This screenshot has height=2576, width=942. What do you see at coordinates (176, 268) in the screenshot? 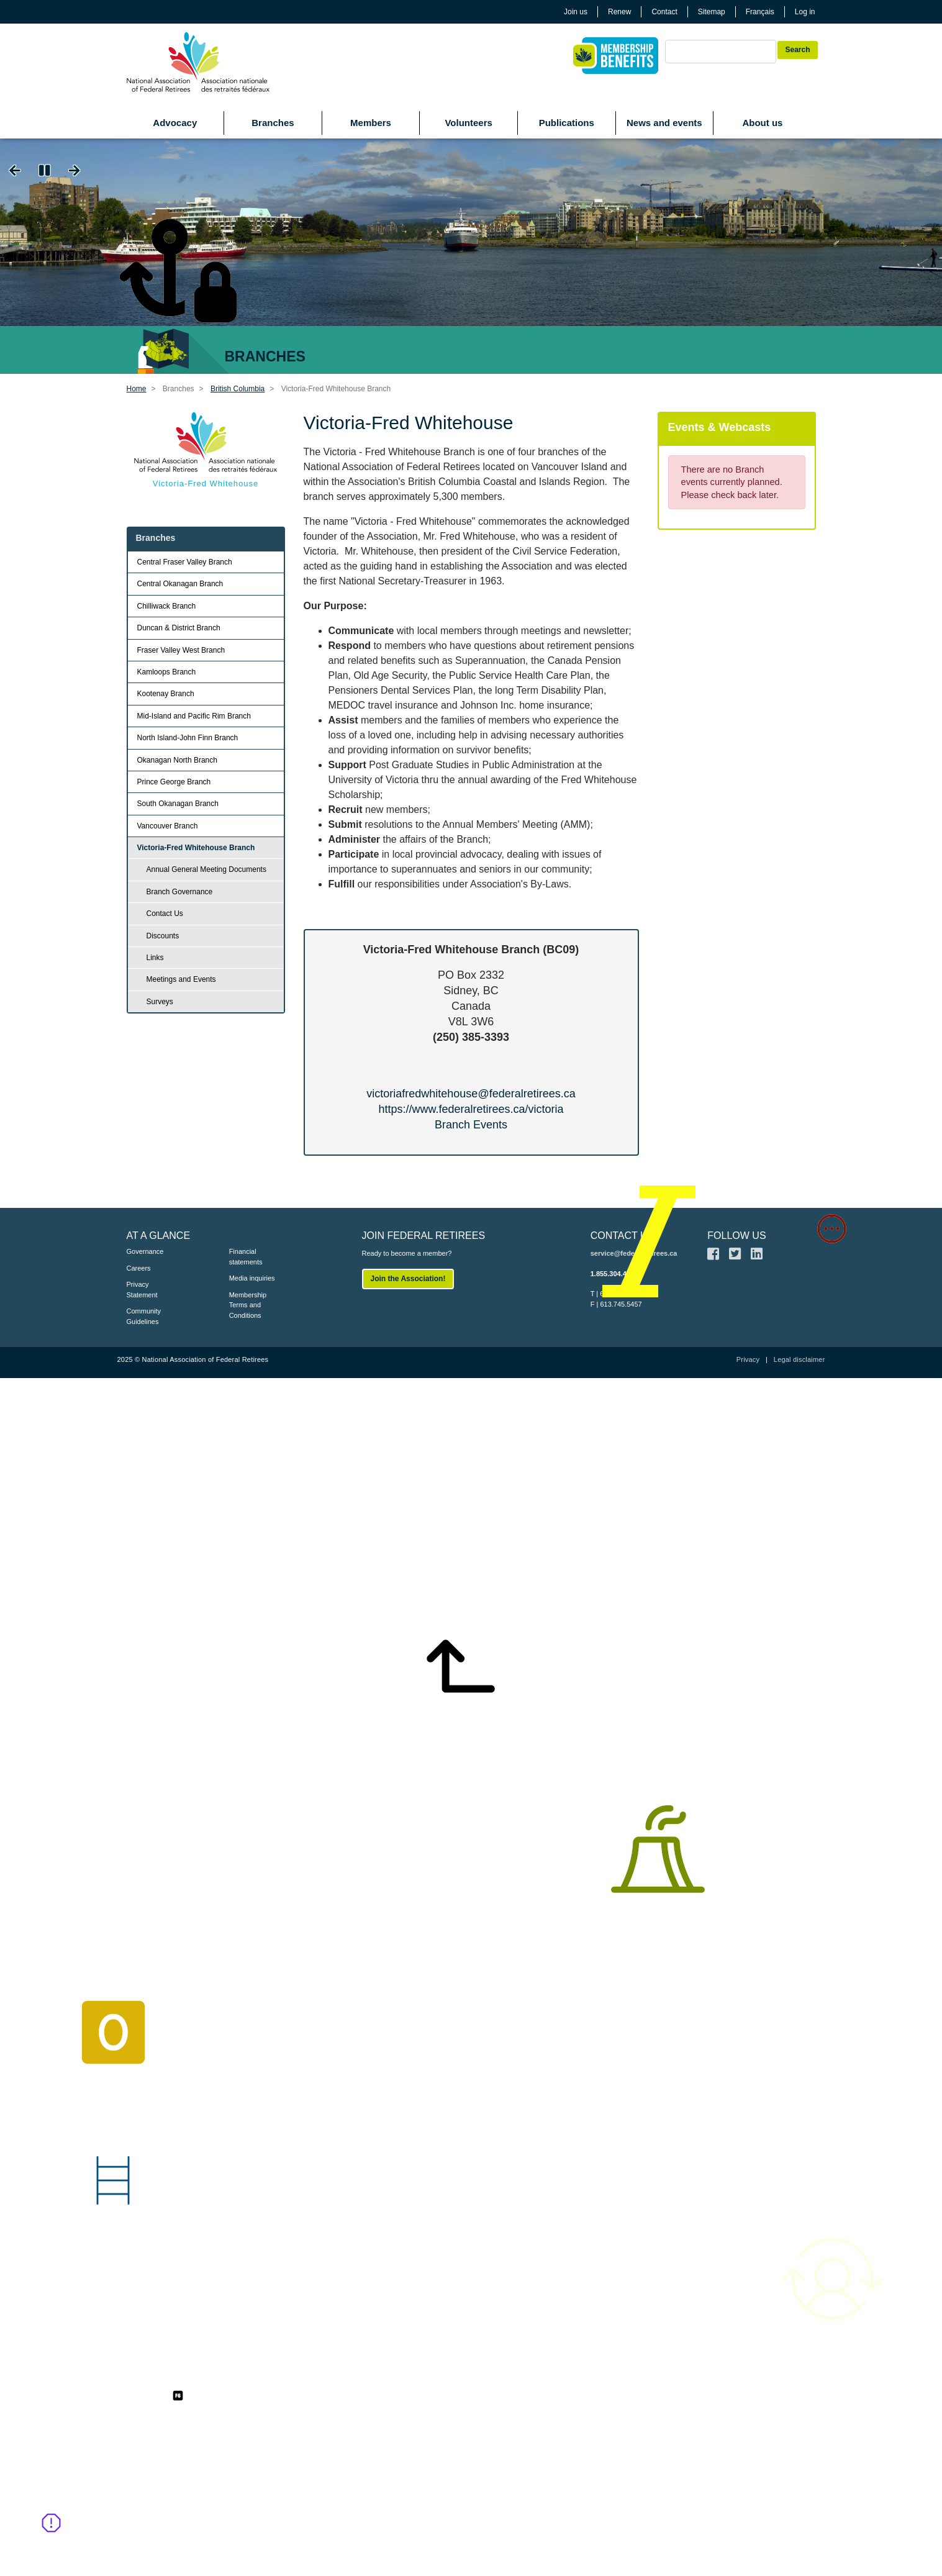
I see `lock or secure an anchor point` at bounding box center [176, 268].